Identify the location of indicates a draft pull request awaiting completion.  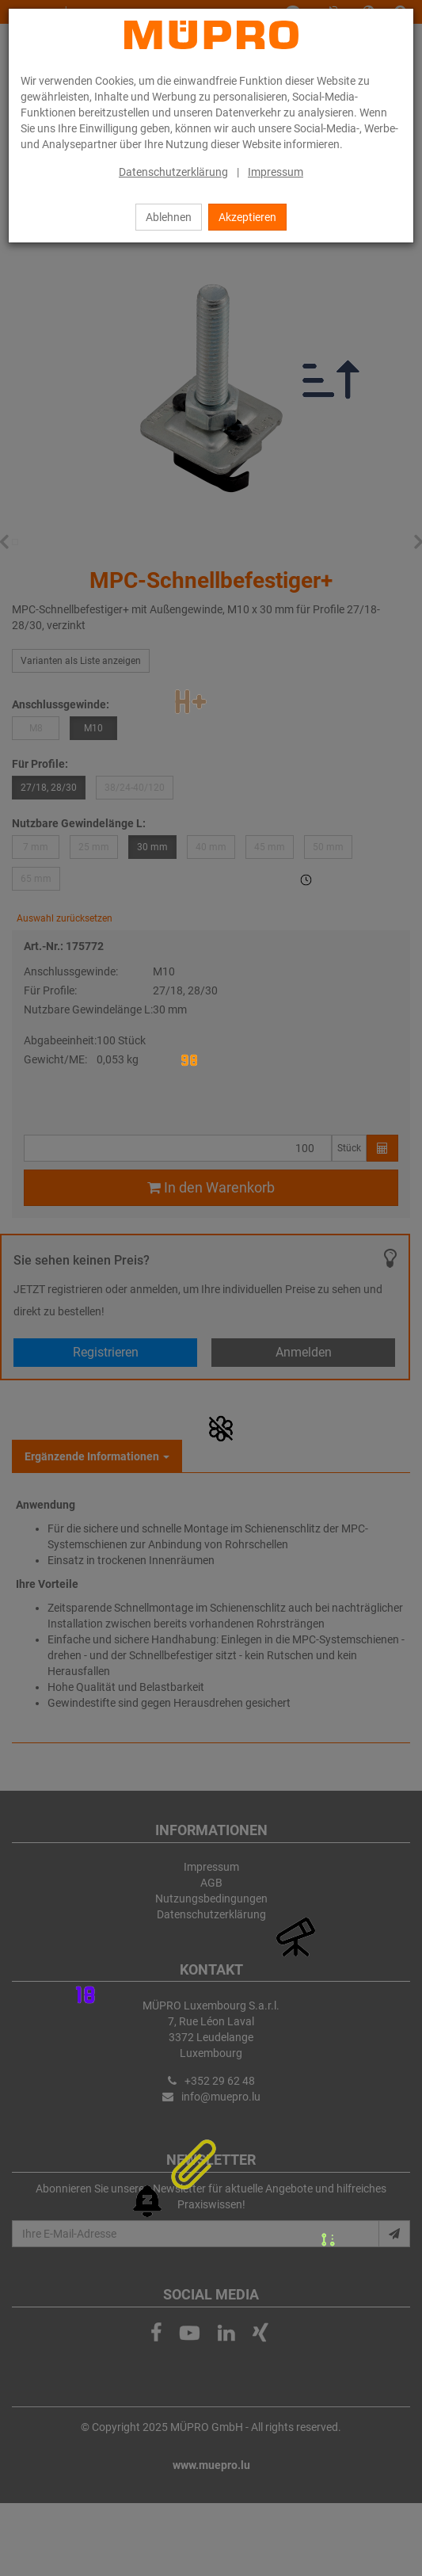
(328, 2239).